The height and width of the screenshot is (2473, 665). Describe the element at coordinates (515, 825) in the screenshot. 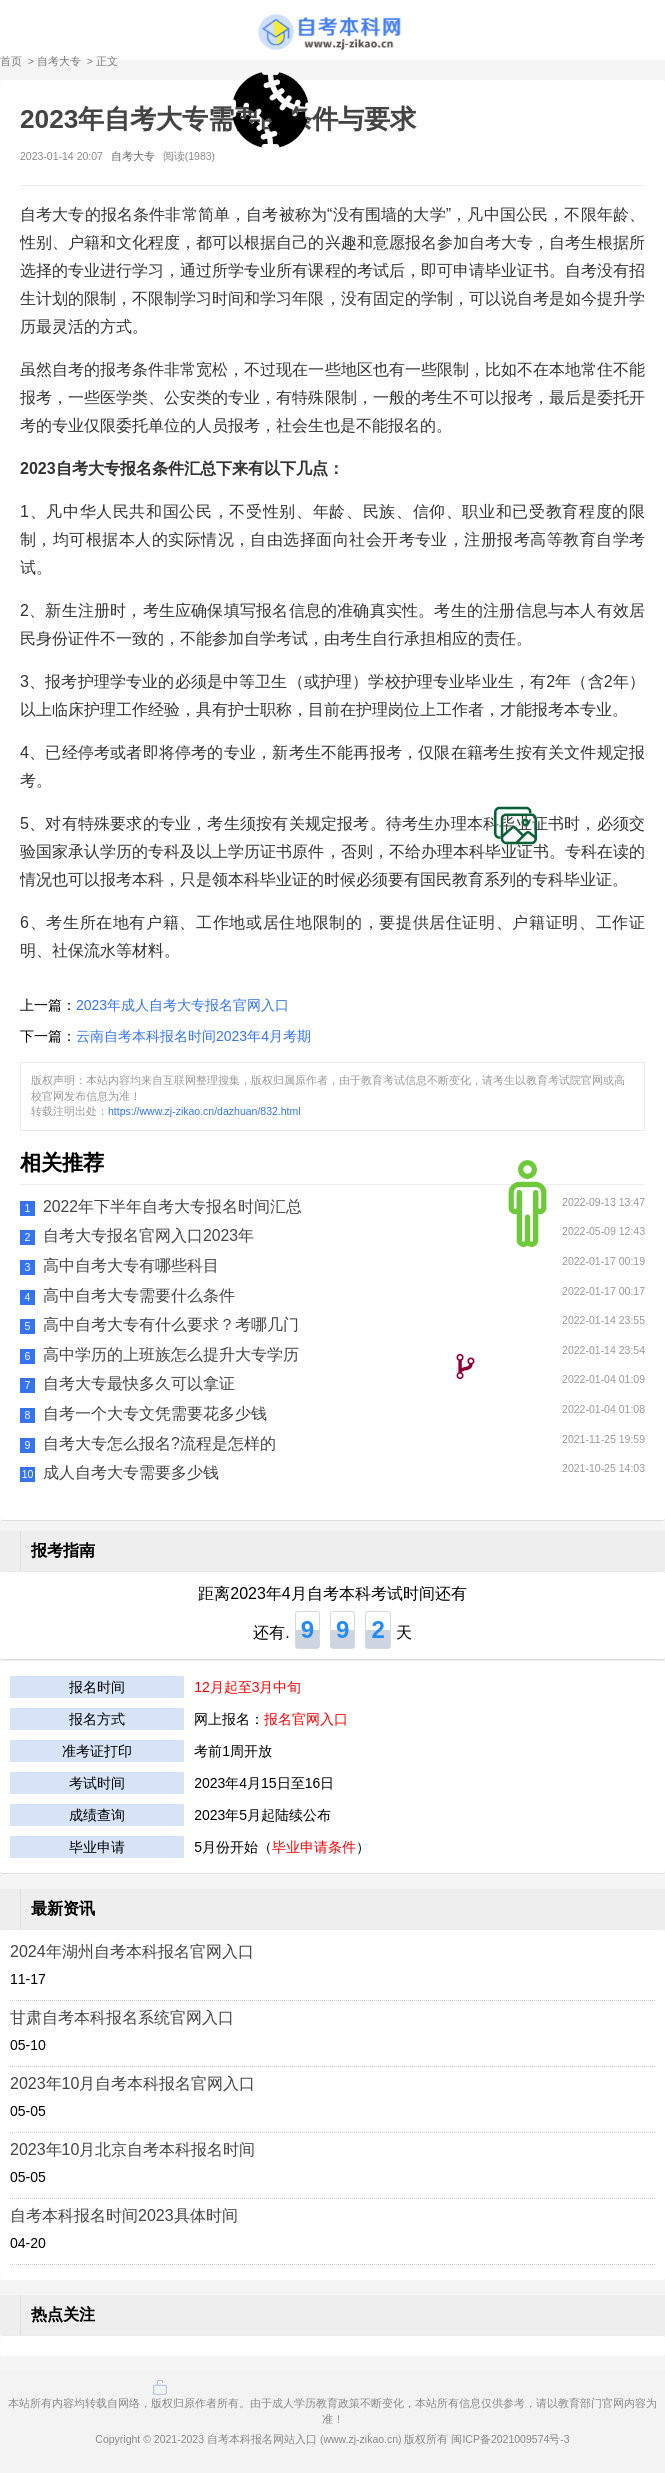

I see `view photo gallery` at that location.